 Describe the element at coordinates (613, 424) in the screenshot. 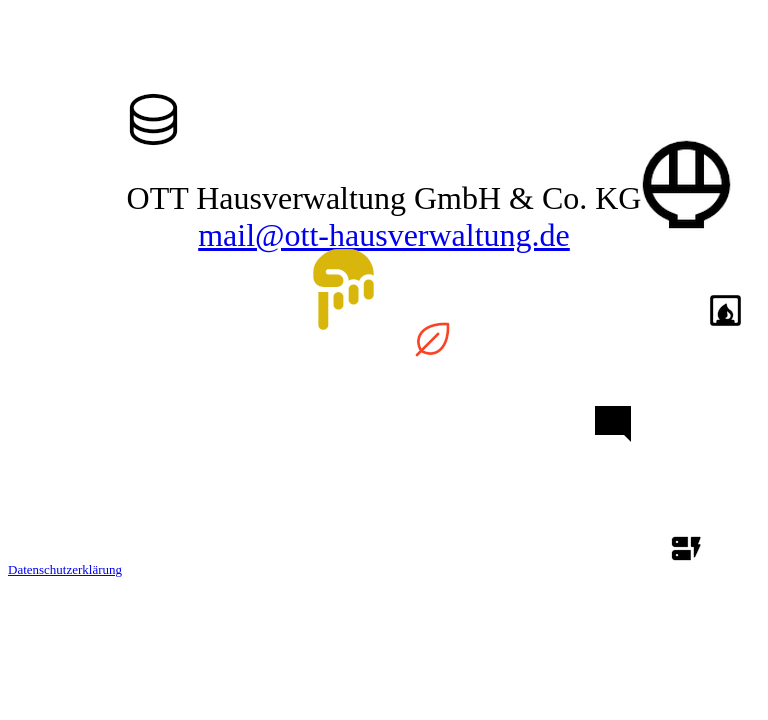

I see `open comments section` at that location.